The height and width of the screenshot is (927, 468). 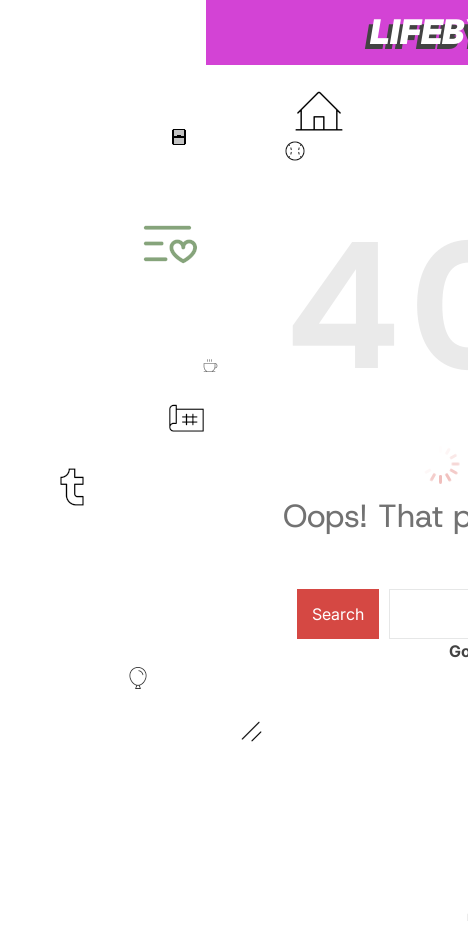 What do you see at coordinates (179, 137) in the screenshot?
I see `view window sensor status` at bounding box center [179, 137].